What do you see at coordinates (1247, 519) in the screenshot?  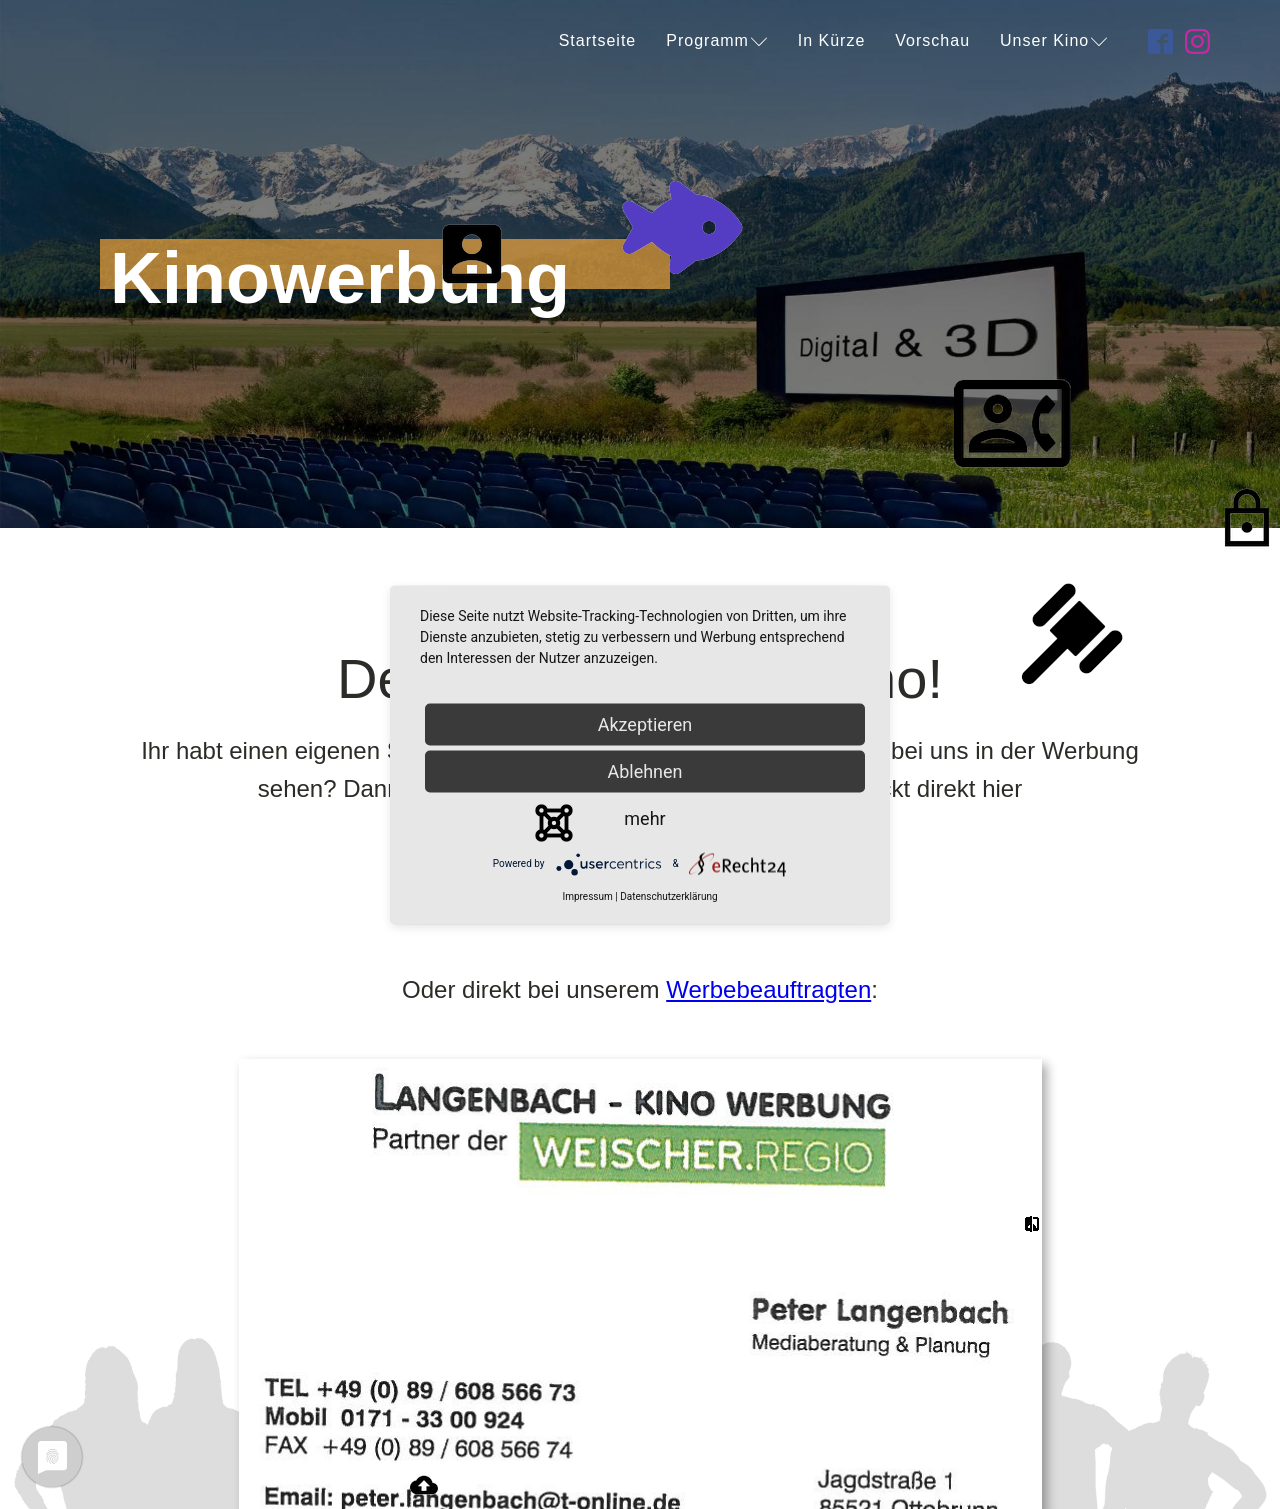 I see `indicates a locked or secured item` at bounding box center [1247, 519].